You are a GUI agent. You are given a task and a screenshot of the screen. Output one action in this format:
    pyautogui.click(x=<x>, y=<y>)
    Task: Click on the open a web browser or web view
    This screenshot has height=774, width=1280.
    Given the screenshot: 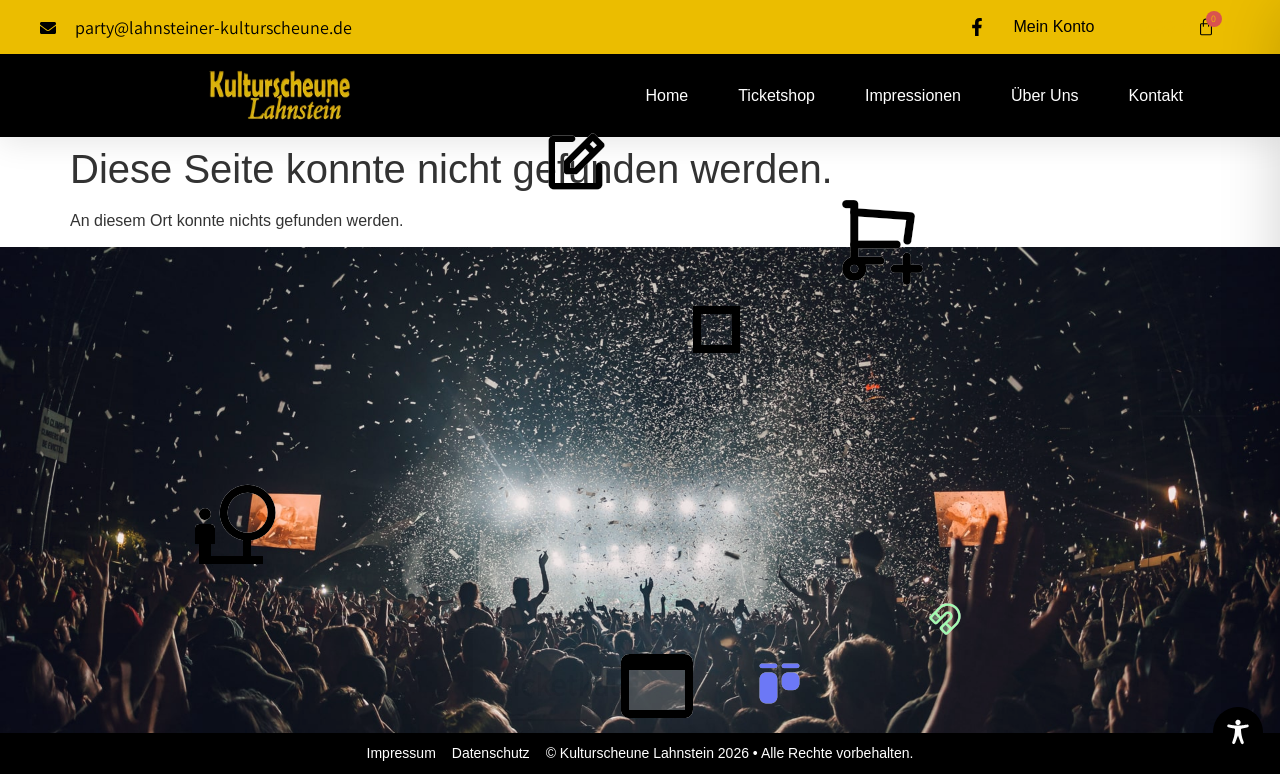 What is the action you would take?
    pyautogui.click(x=657, y=686)
    